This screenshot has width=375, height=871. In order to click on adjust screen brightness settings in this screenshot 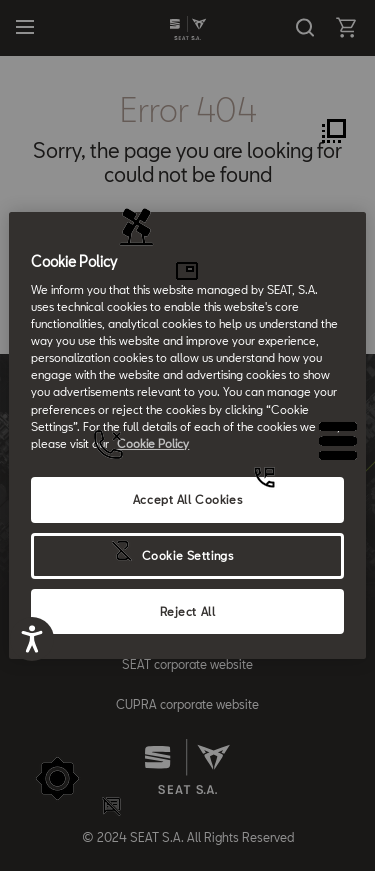, I will do `click(57, 778)`.